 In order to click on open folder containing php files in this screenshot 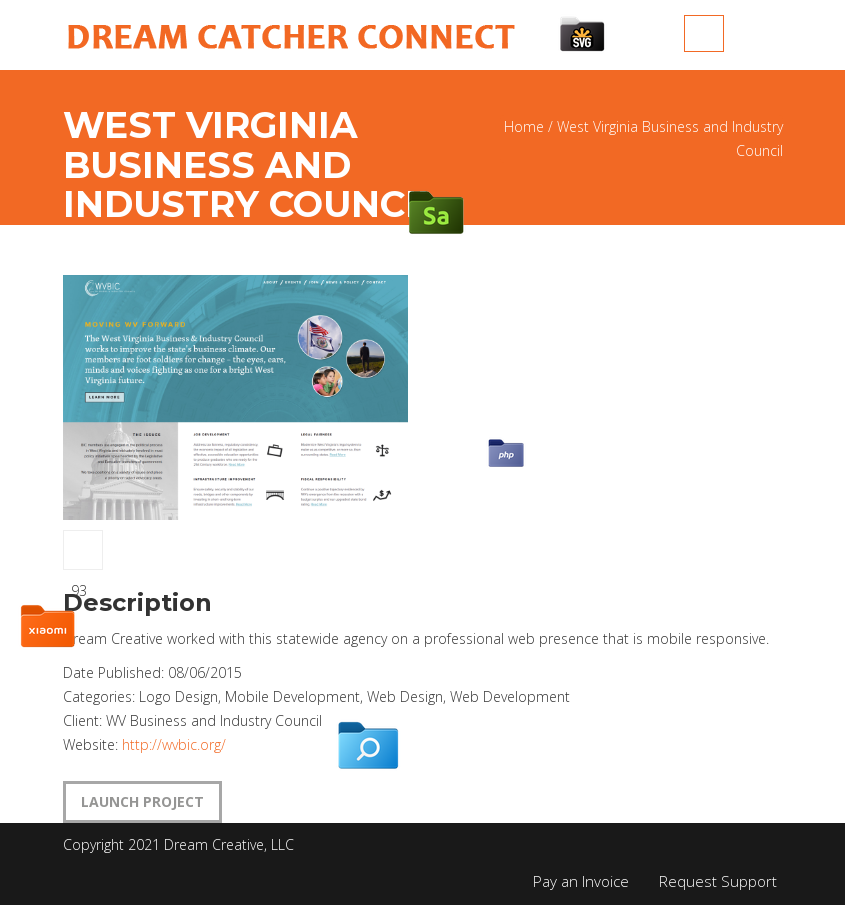, I will do `click(506, 454)`.